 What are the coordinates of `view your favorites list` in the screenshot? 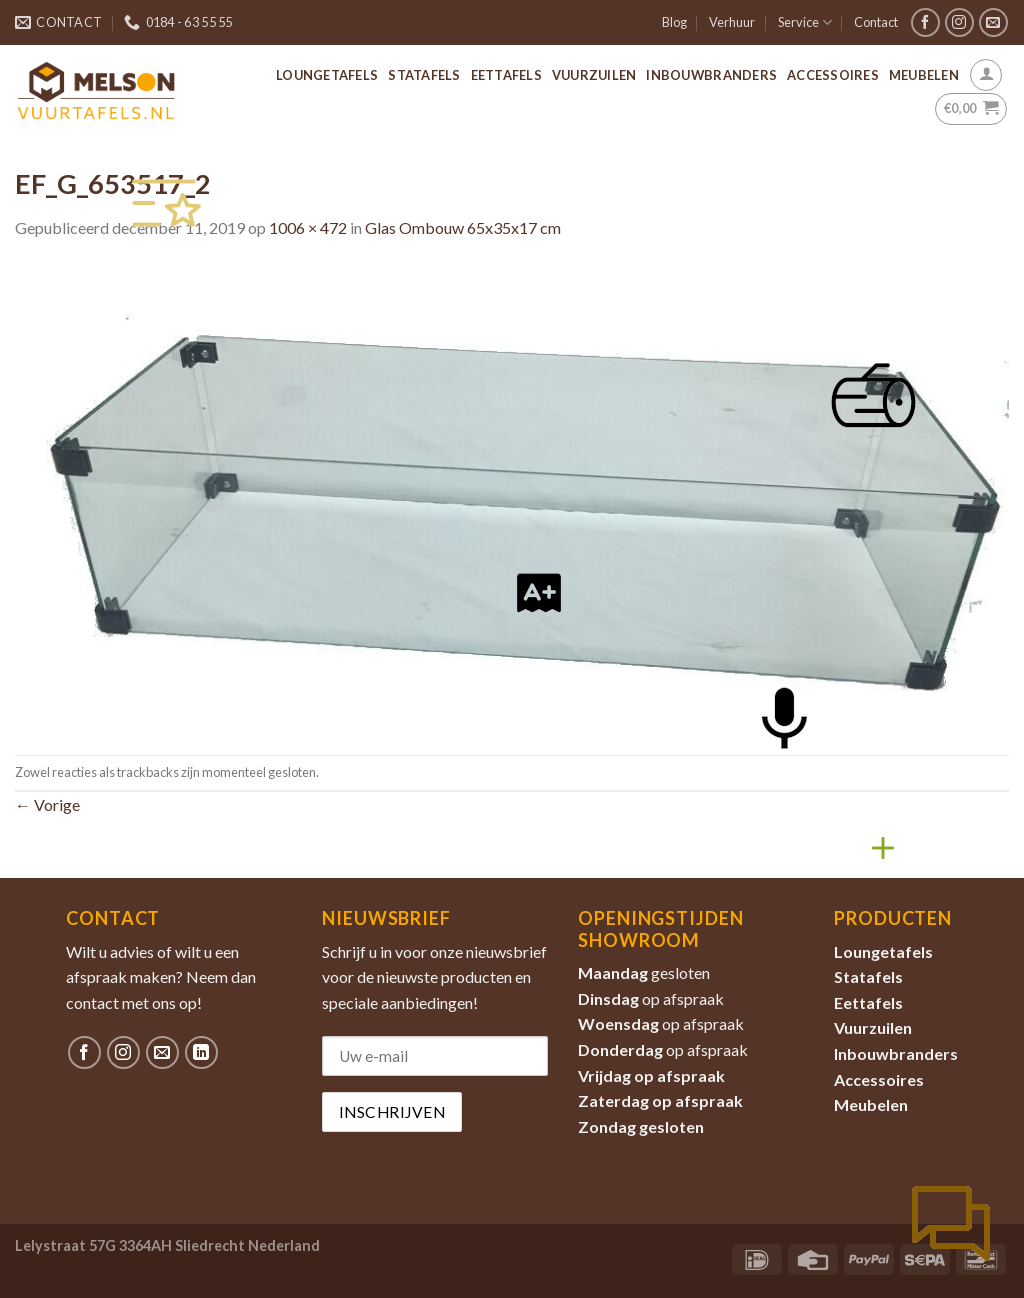 It's located at (164, 203).